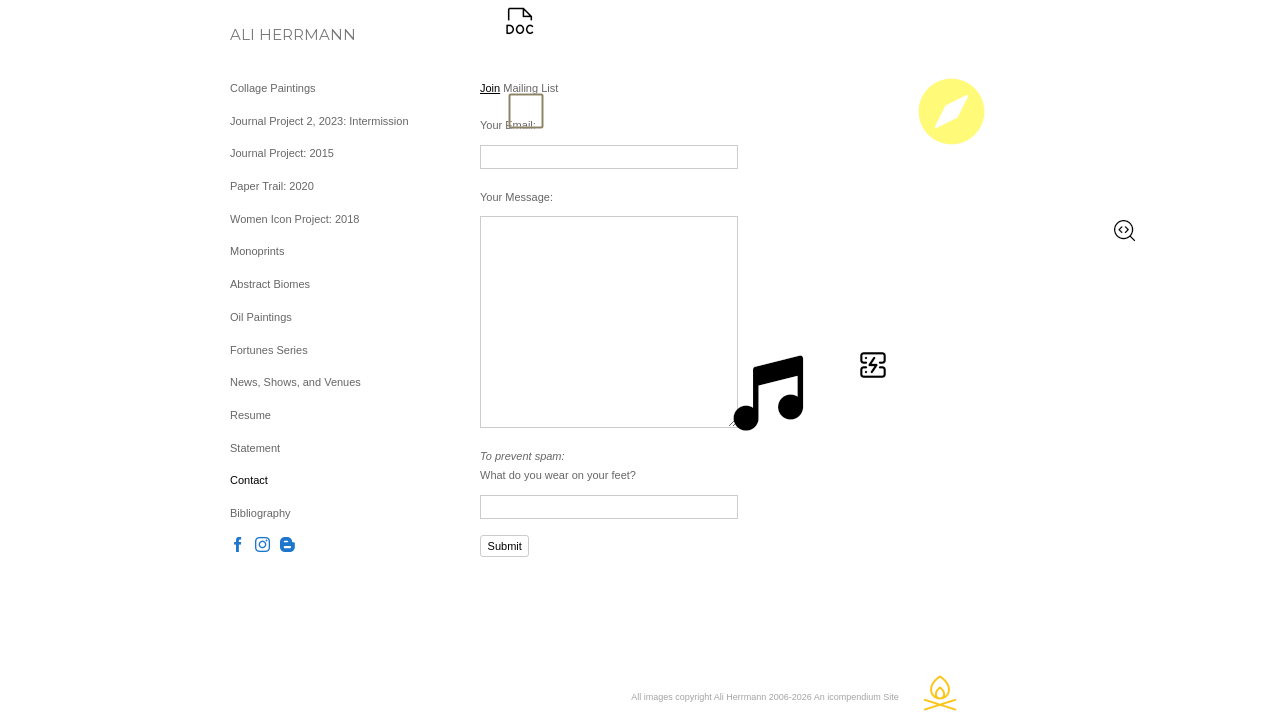  Describe the element at coordinates (520, 22) in the screenshot. I see `open a document file` at that location.